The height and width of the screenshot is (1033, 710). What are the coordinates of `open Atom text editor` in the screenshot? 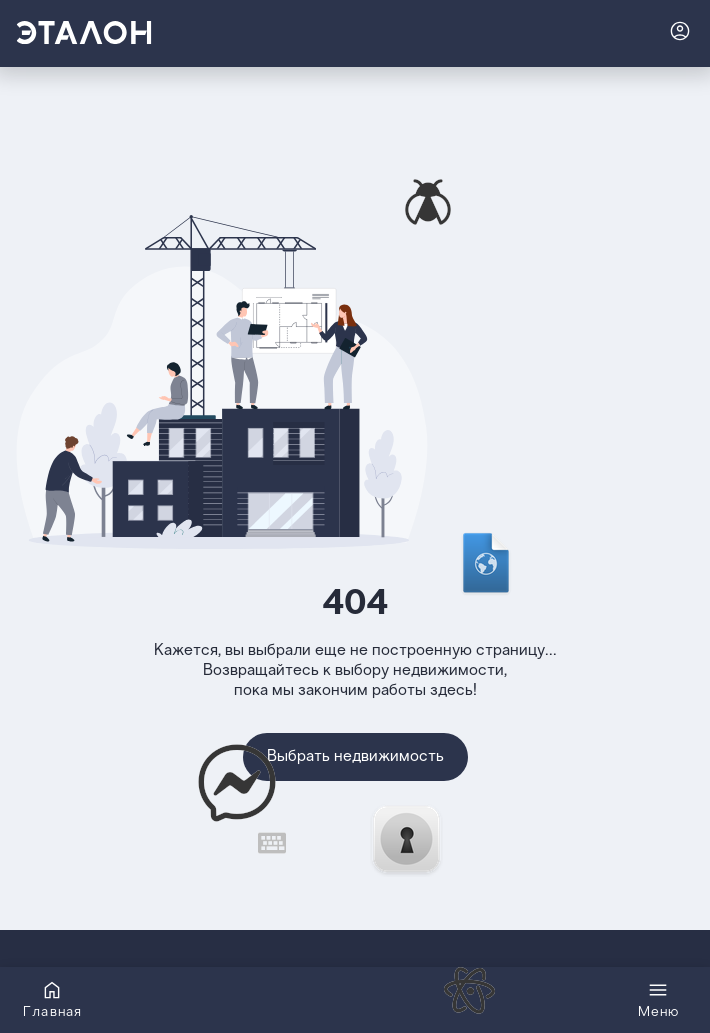 It's located at (469, 990).